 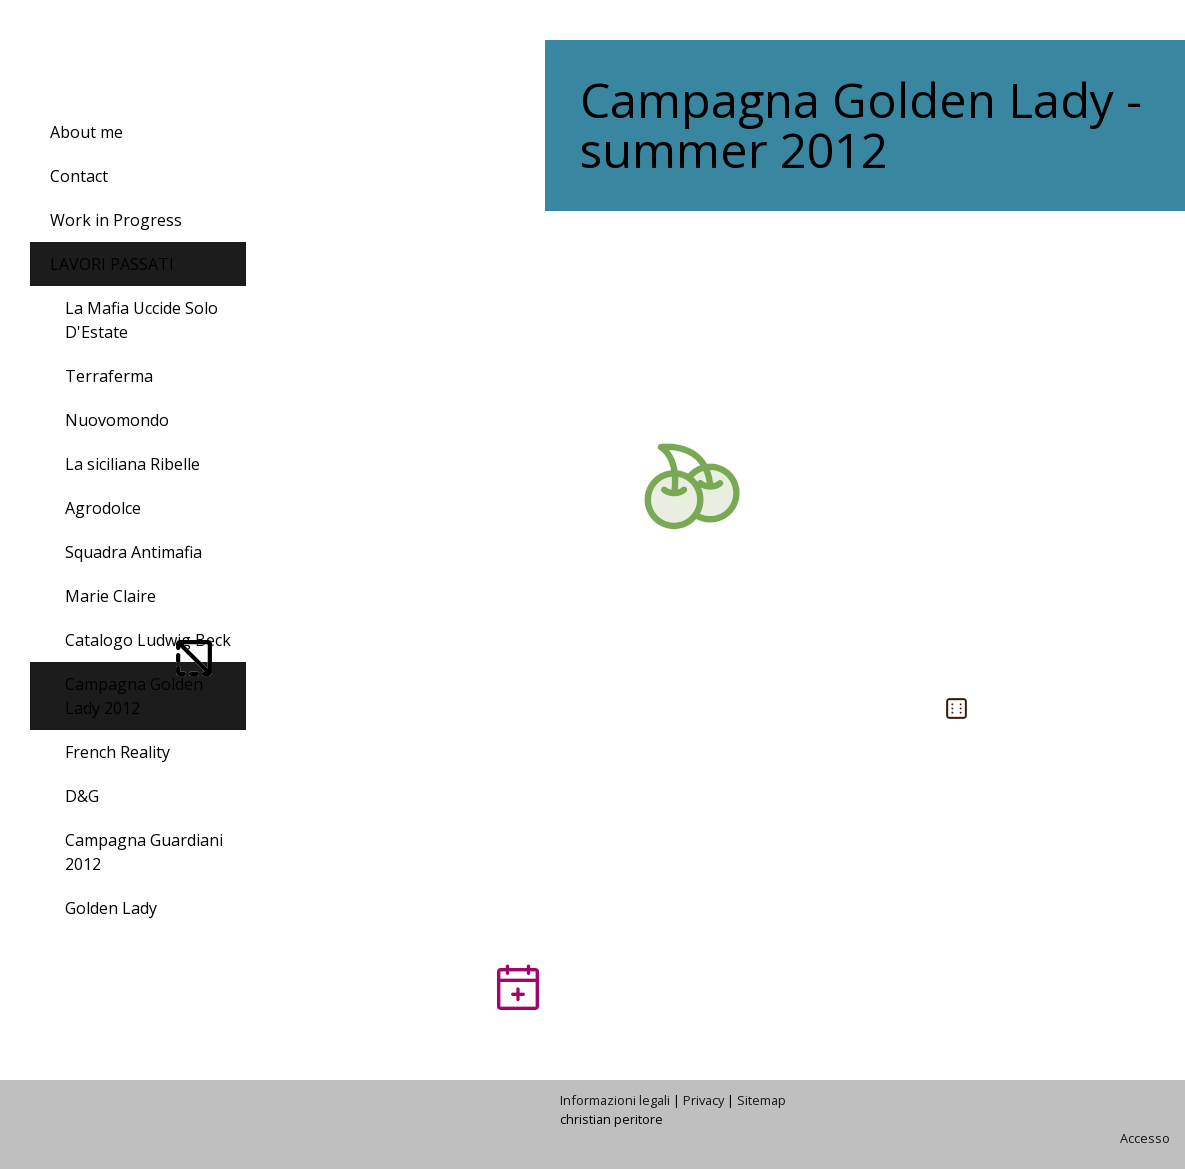 I want to click on randomize or shuffle content, so click(x=956, y=708).